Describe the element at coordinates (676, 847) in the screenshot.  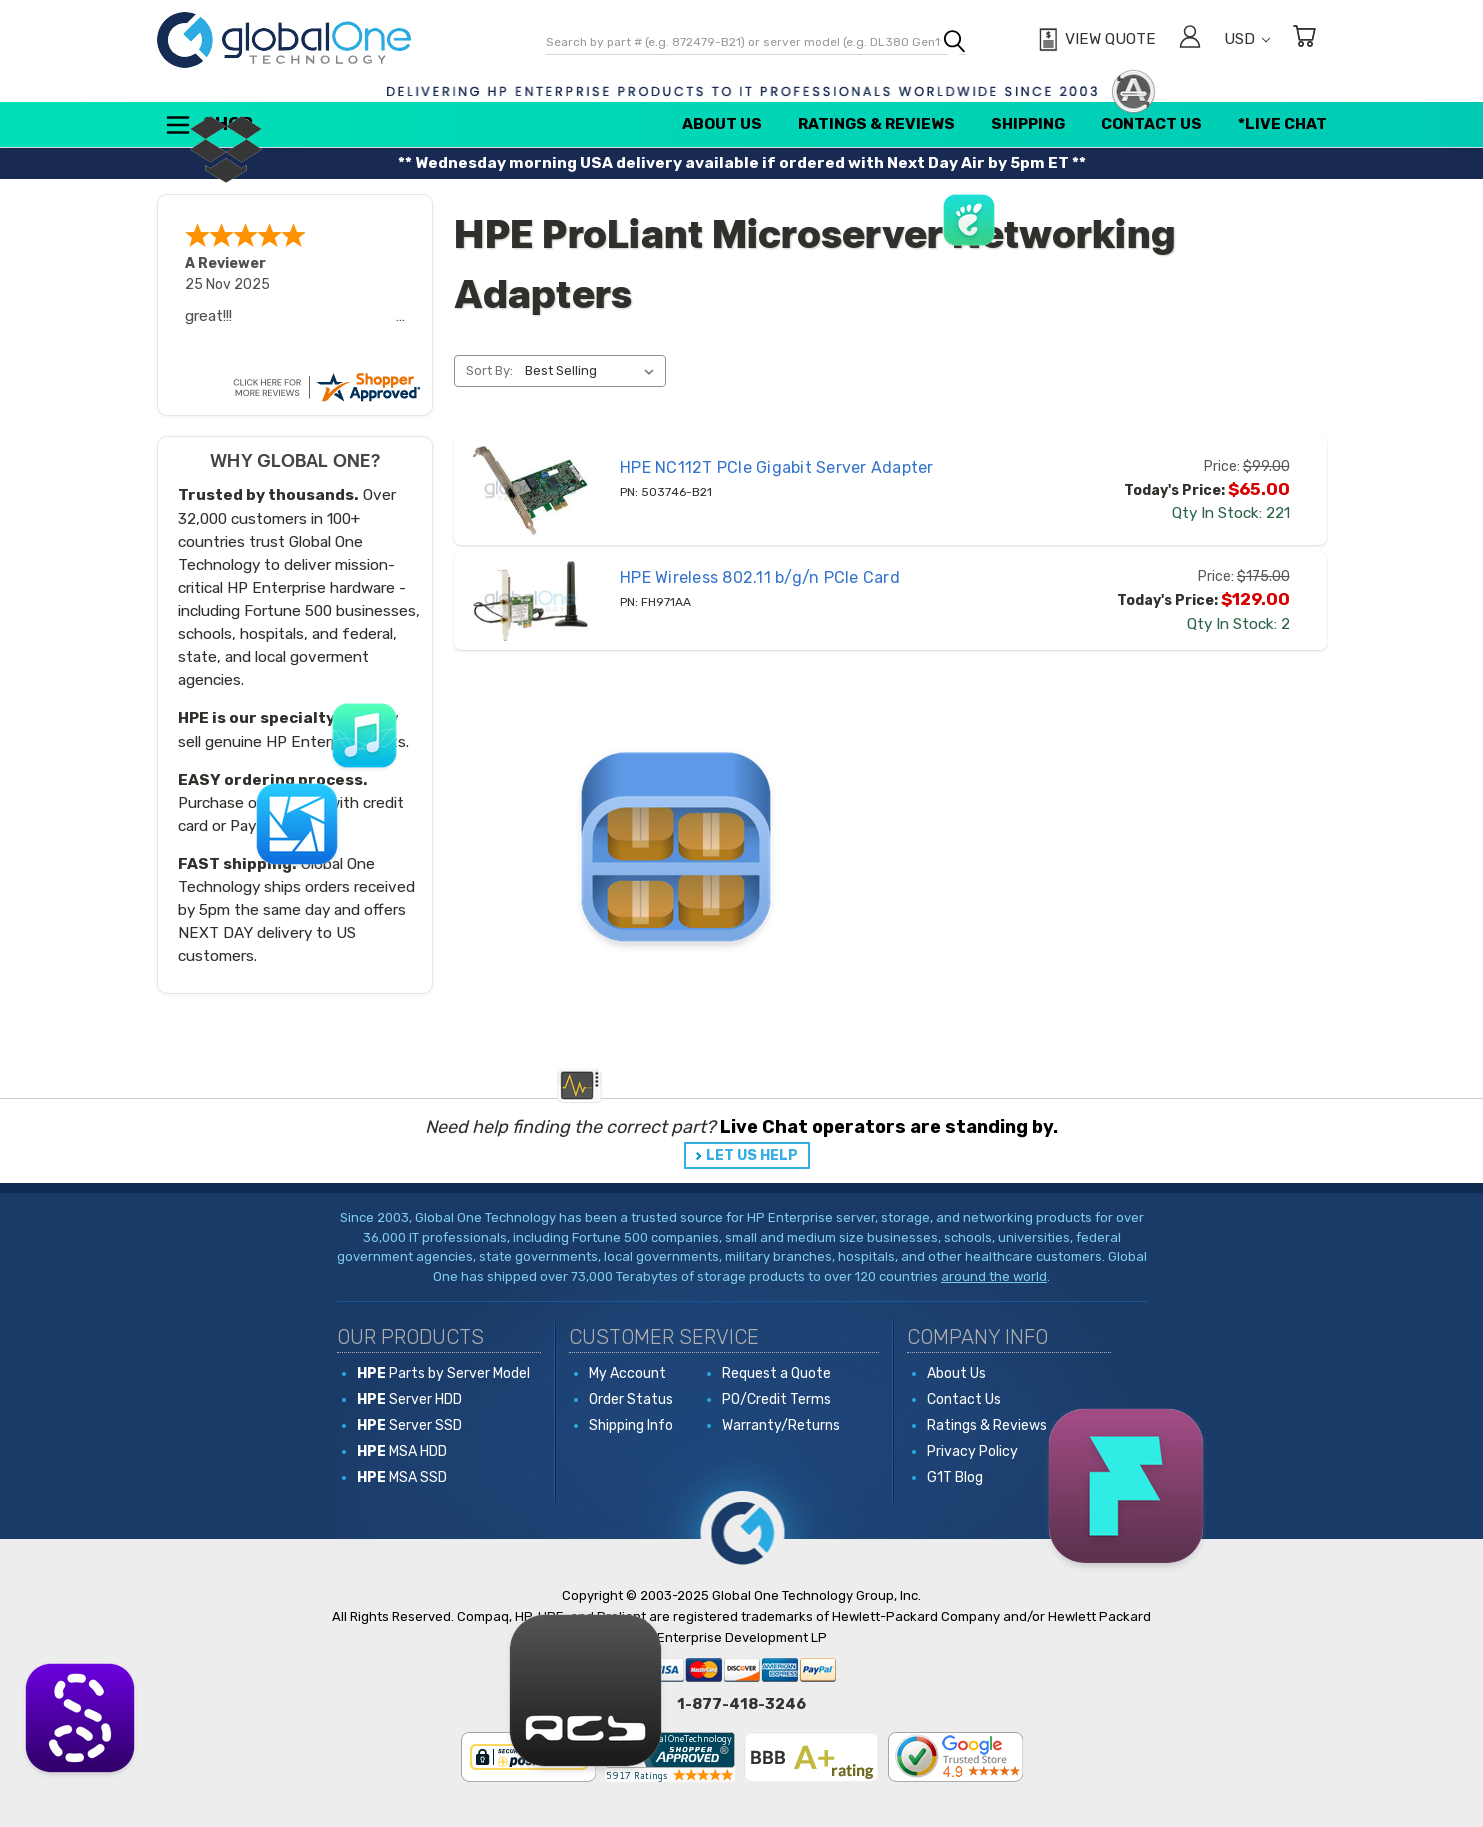
I see `open warehouse flatpak manager` at that location.